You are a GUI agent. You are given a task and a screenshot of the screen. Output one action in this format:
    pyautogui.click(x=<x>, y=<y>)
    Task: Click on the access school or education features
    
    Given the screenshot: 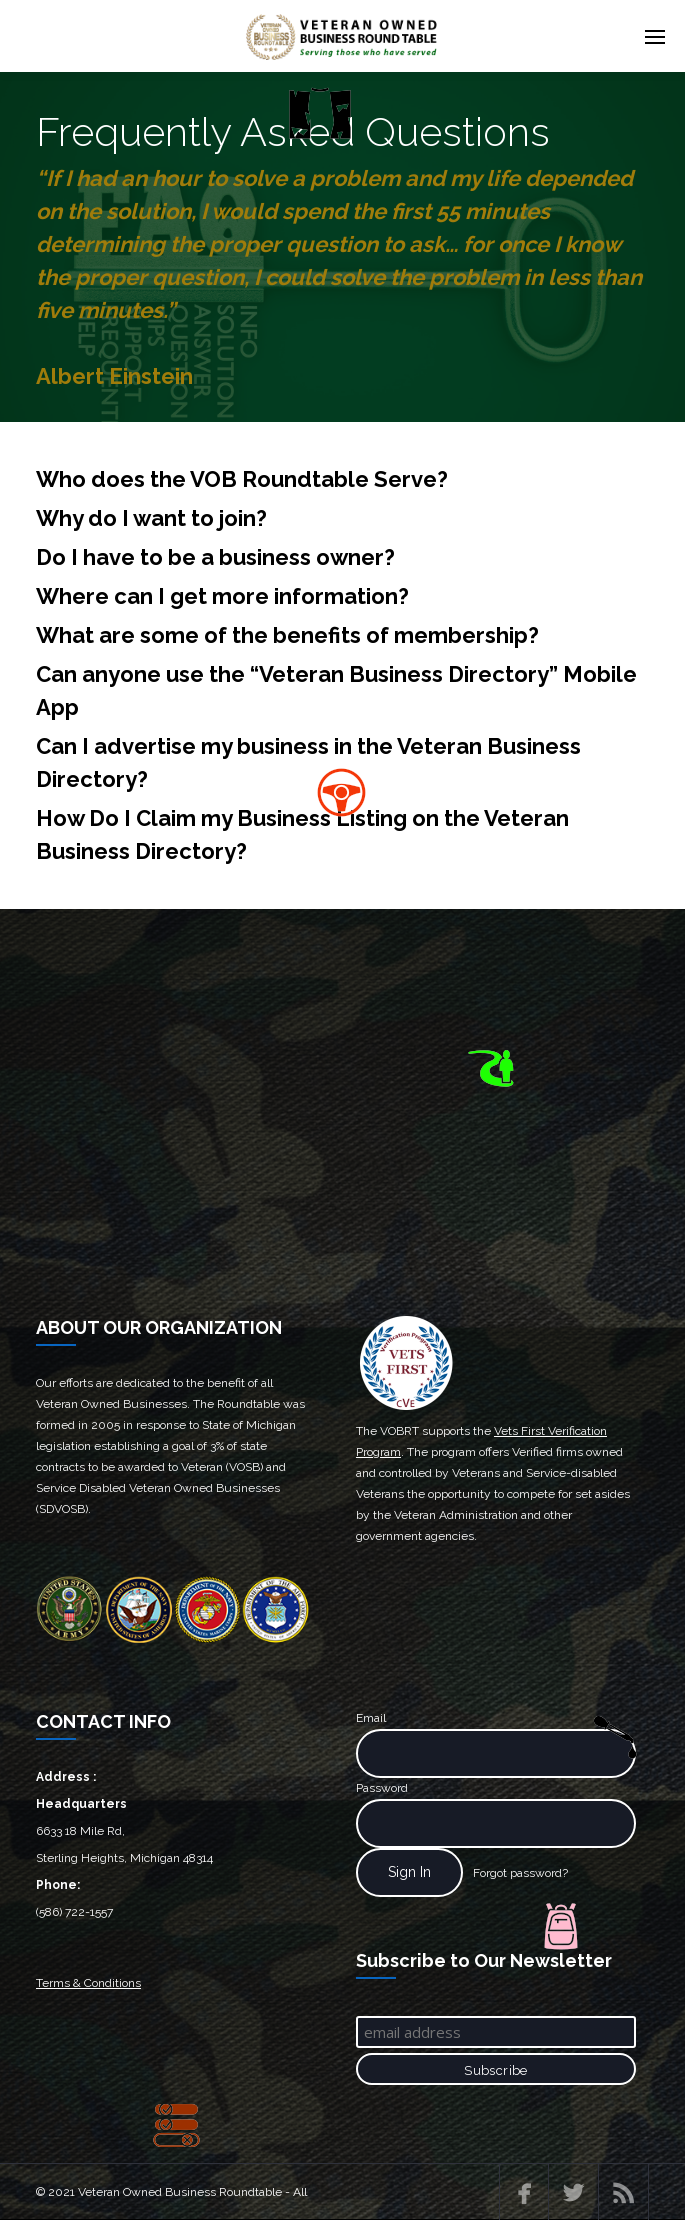 What is the action you would take?
    pyautogui.click(x=561, y=1926)
    